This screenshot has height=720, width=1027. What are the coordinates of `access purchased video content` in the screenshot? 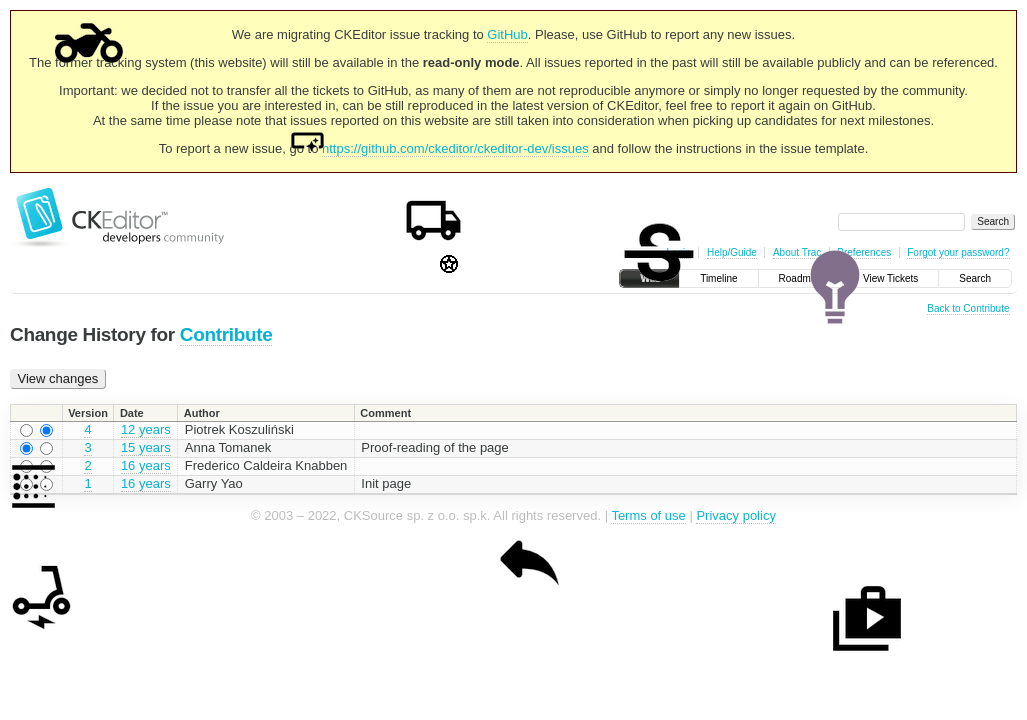 It's located at (867, 620).